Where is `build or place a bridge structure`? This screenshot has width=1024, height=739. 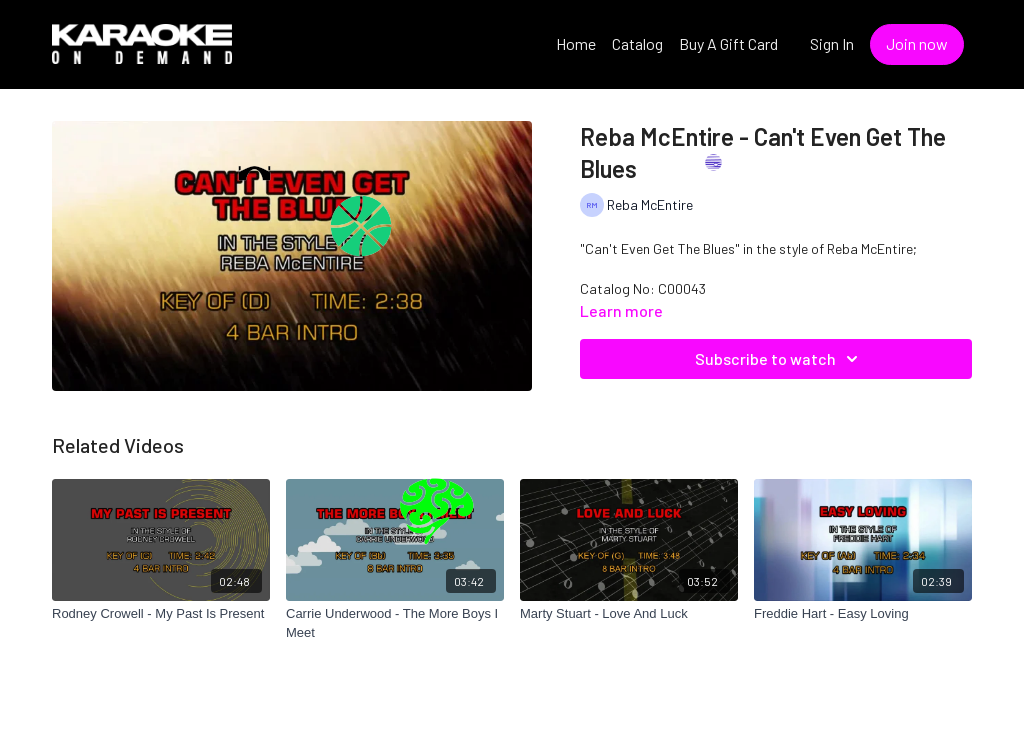
build or place a bridge structure is located at coordinates (254, 165).